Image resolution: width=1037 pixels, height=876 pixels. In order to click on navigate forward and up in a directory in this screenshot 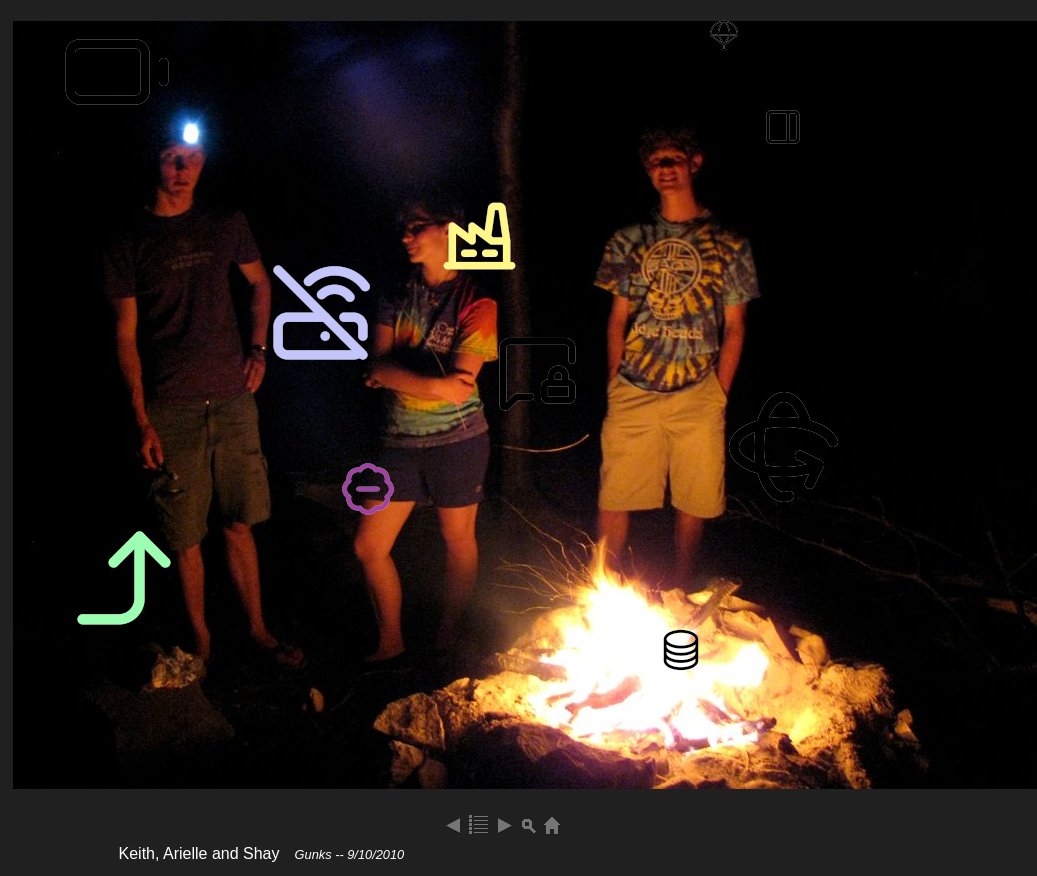, I will do `click(124, 578)`.